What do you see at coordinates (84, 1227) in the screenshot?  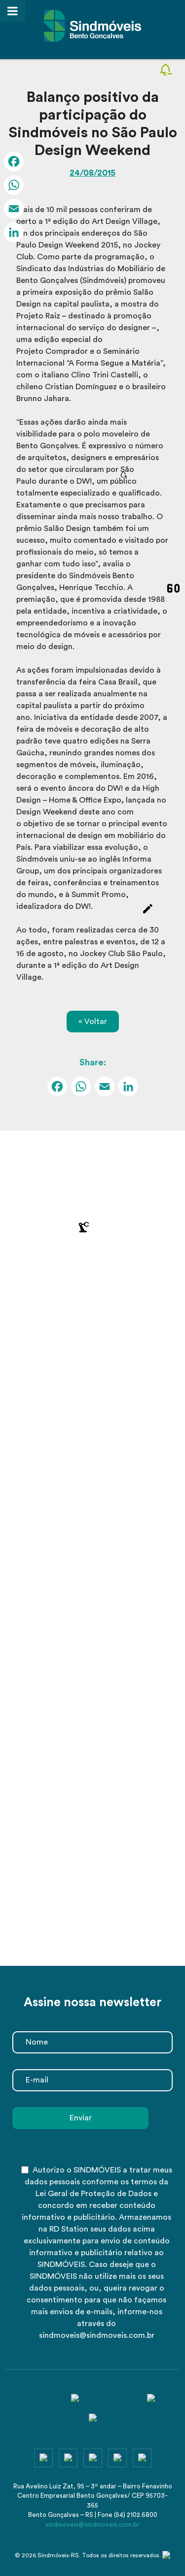 I see `access manufacturing or automation settings` at bounding box center [84, 1227].